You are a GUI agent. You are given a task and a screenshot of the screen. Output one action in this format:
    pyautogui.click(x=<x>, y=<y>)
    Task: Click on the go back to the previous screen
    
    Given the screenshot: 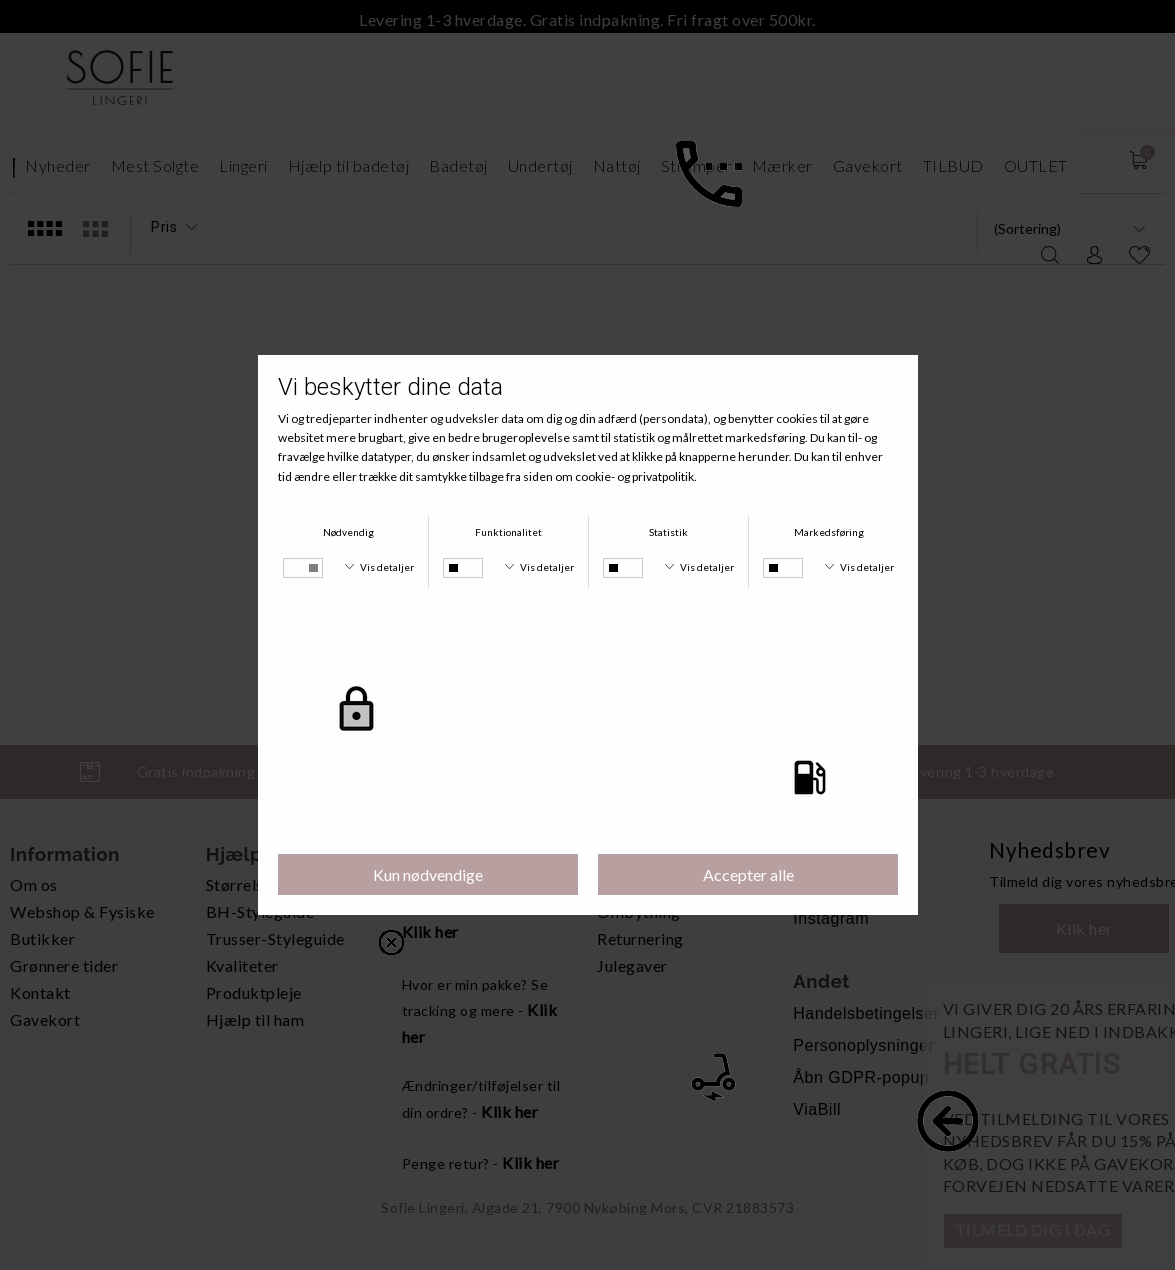 What is the action you would take?
    pyautogui.click(x=948, y=1121)
    